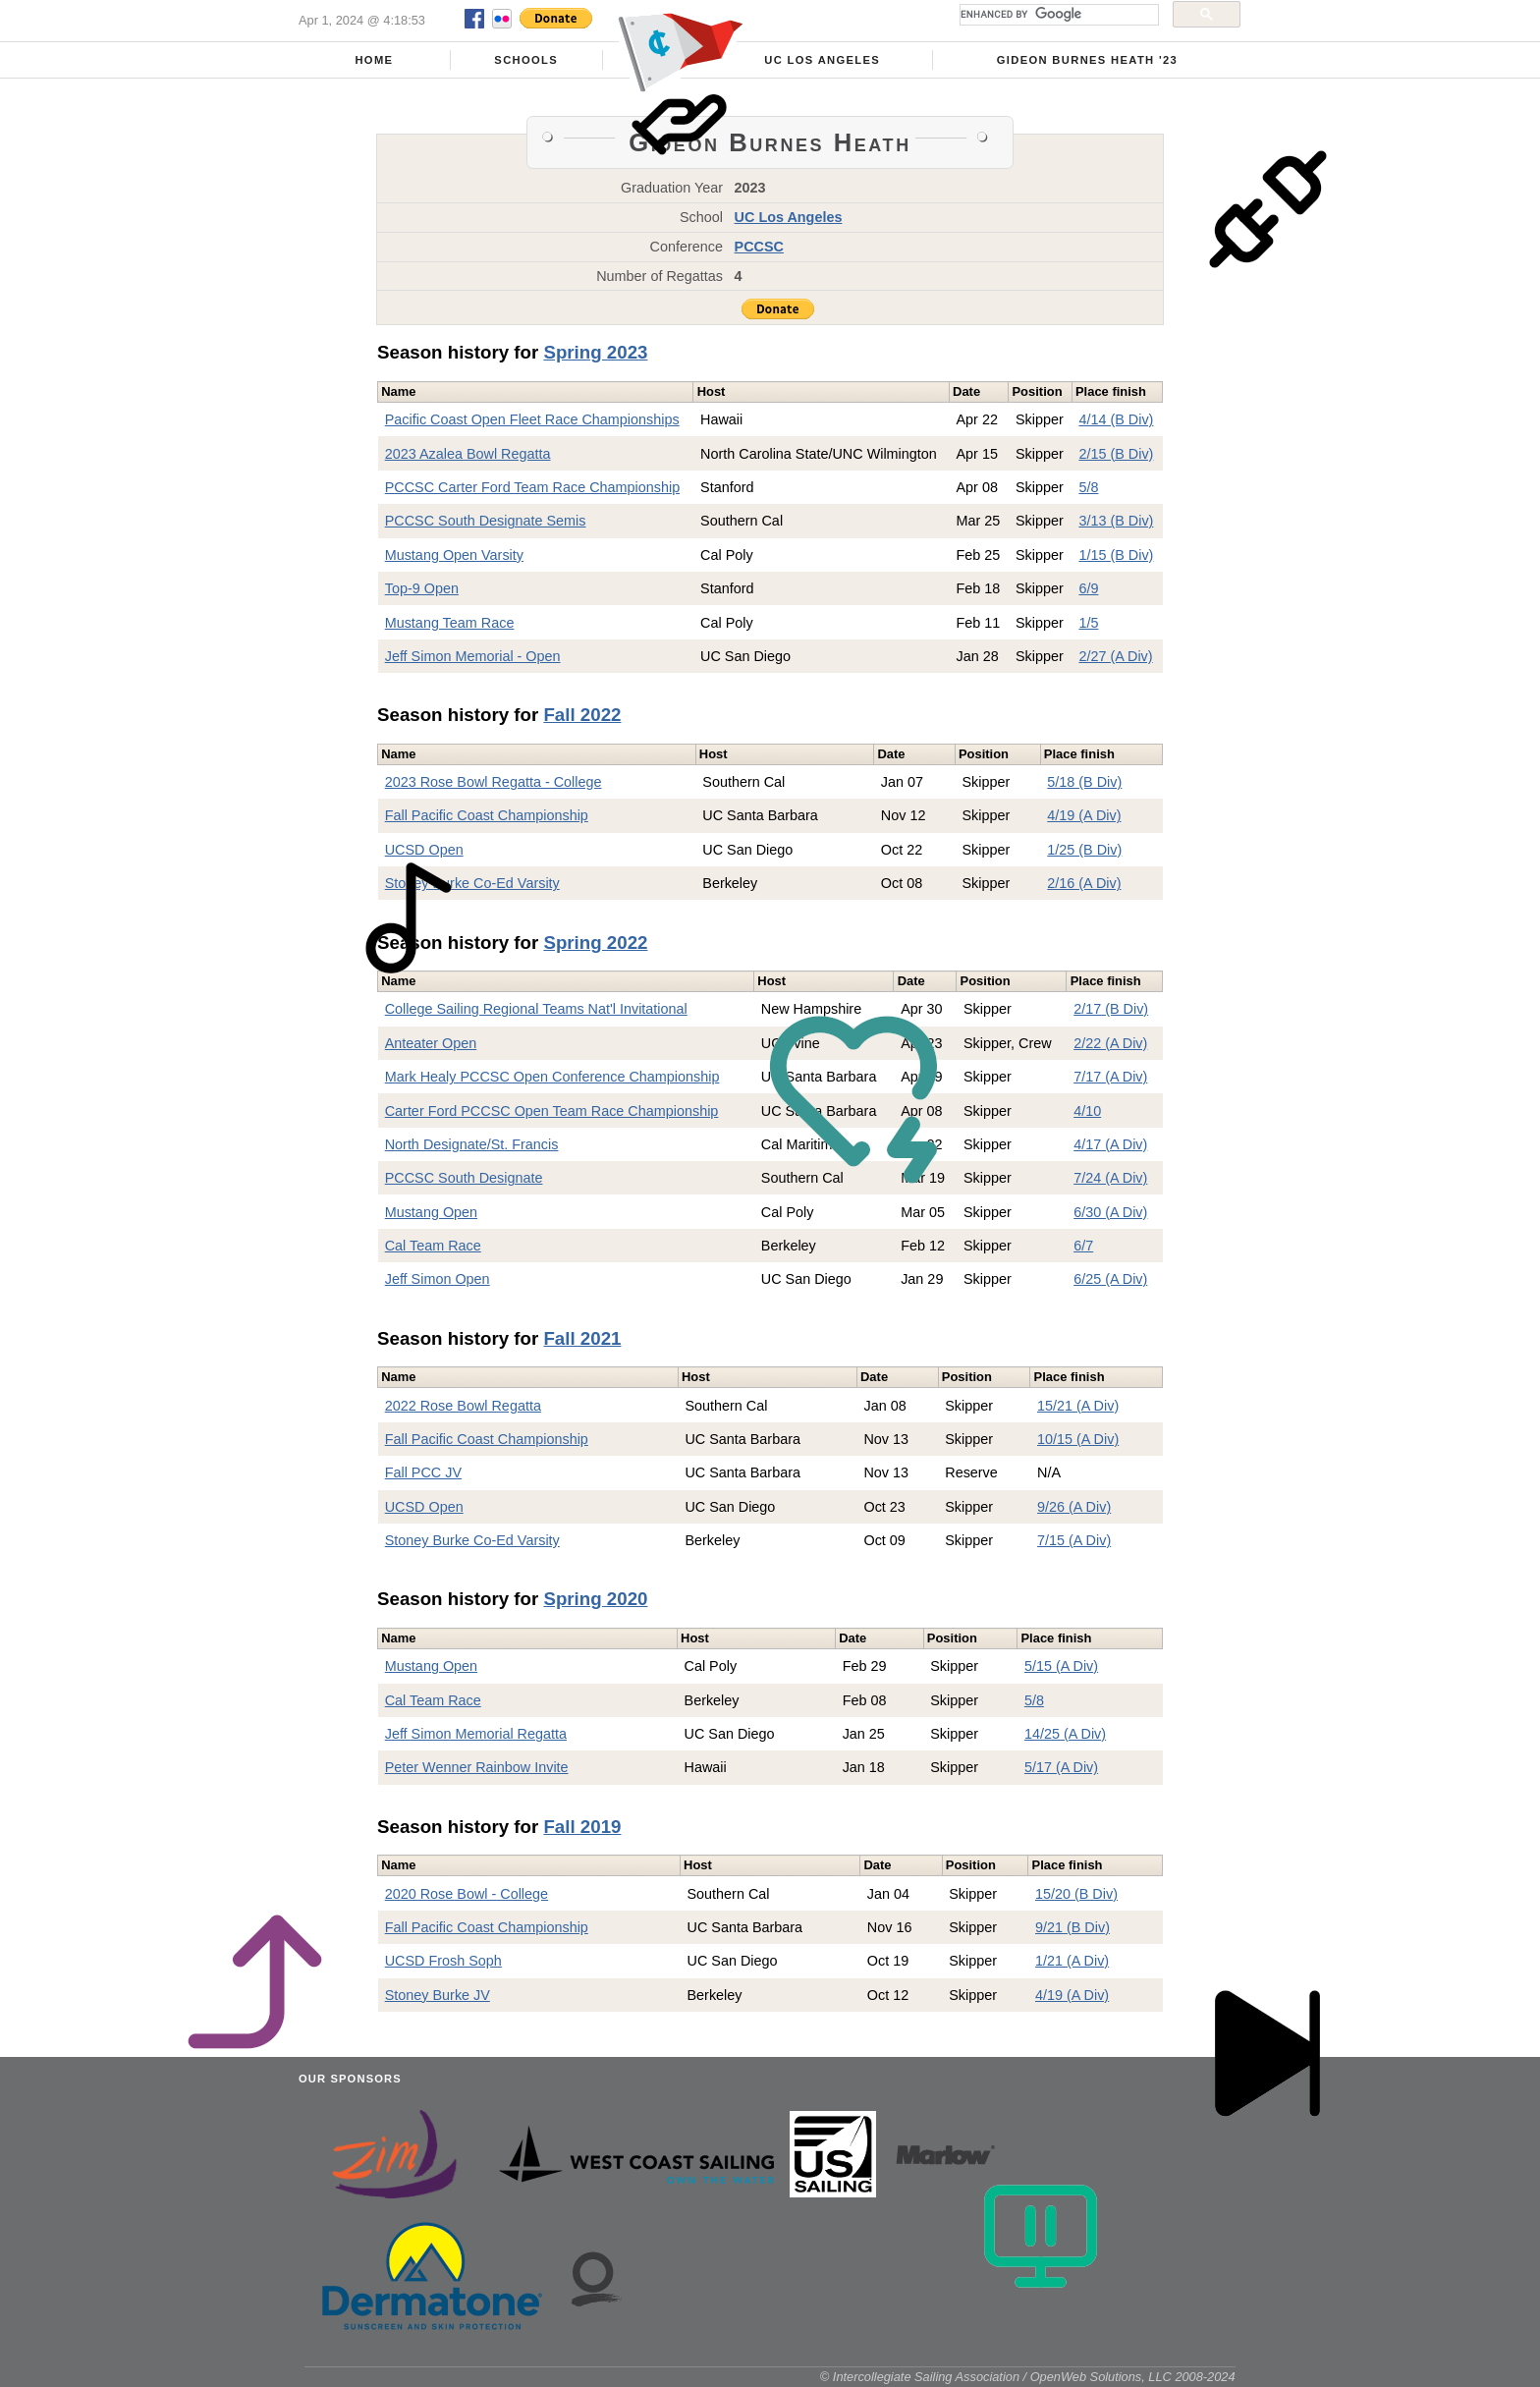 This screenshot has height=2387, width=1540. What do you see at coordinates (1268, 209) in the screenshot?
I see `disconnect from a device or service` at bounding box center [1268, 209].